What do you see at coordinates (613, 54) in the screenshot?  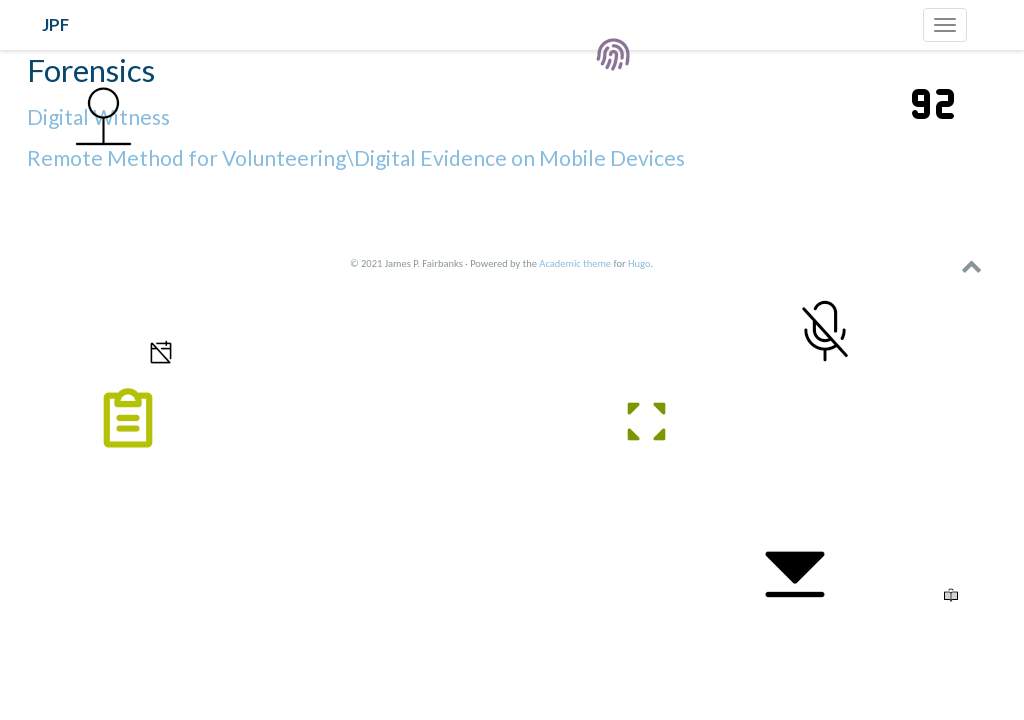 I see `authenticate with biometric fingerprint` at bounding box center [613, 54].